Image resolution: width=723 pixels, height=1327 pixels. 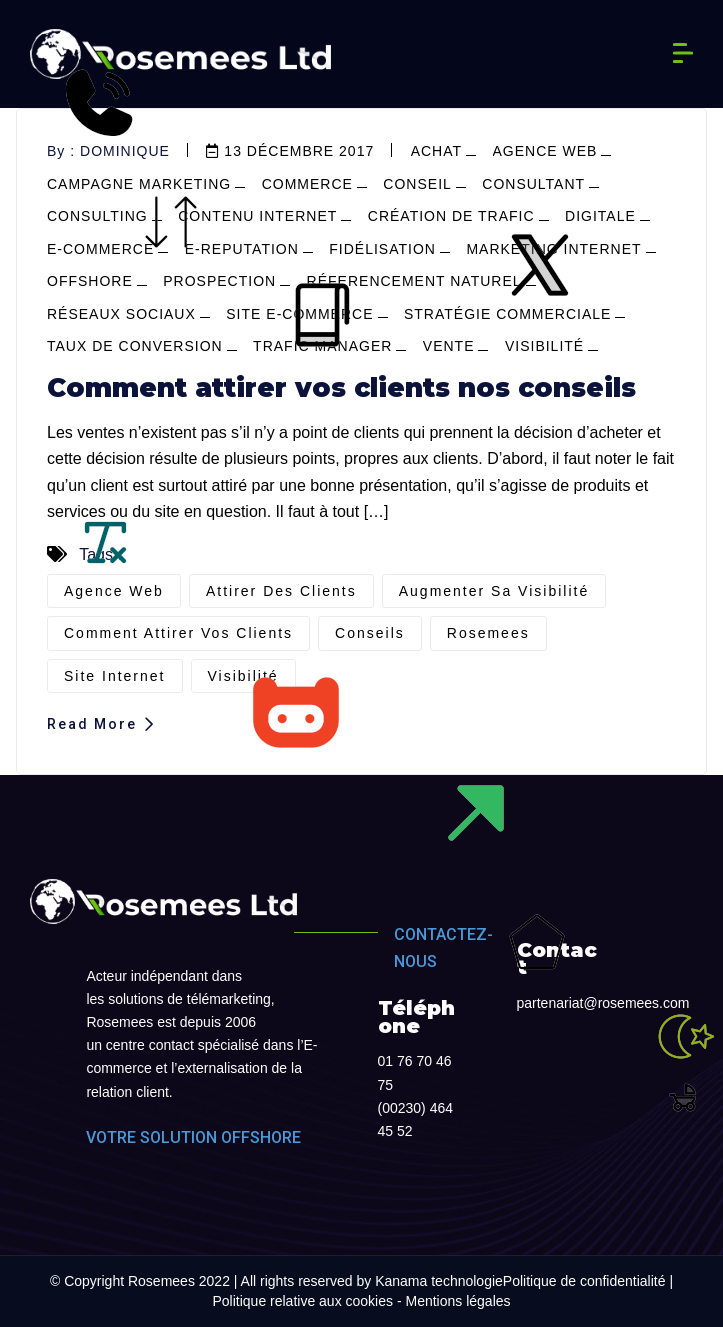 I want to click on make a phone call, so click(x=100, y=101).